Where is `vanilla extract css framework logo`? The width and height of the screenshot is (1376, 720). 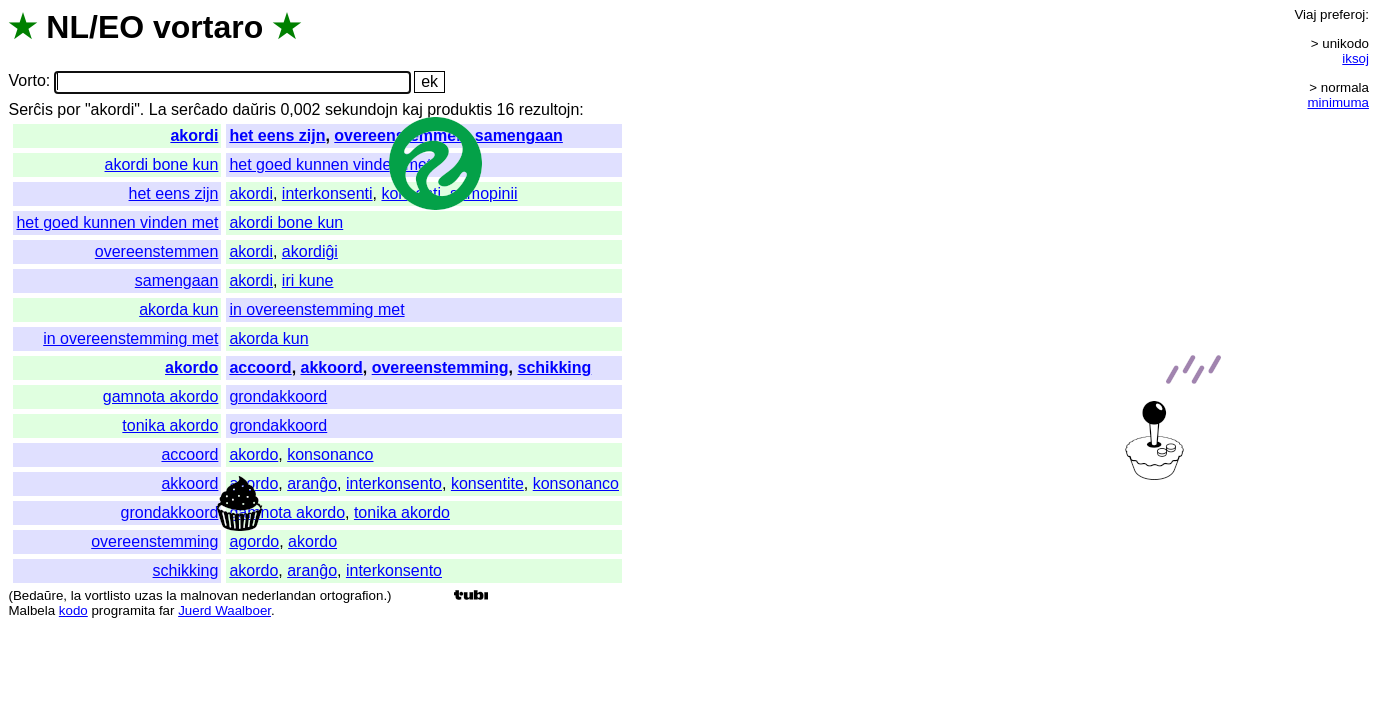 vanilla extract css framework logo is located at coordinates (239, 503).